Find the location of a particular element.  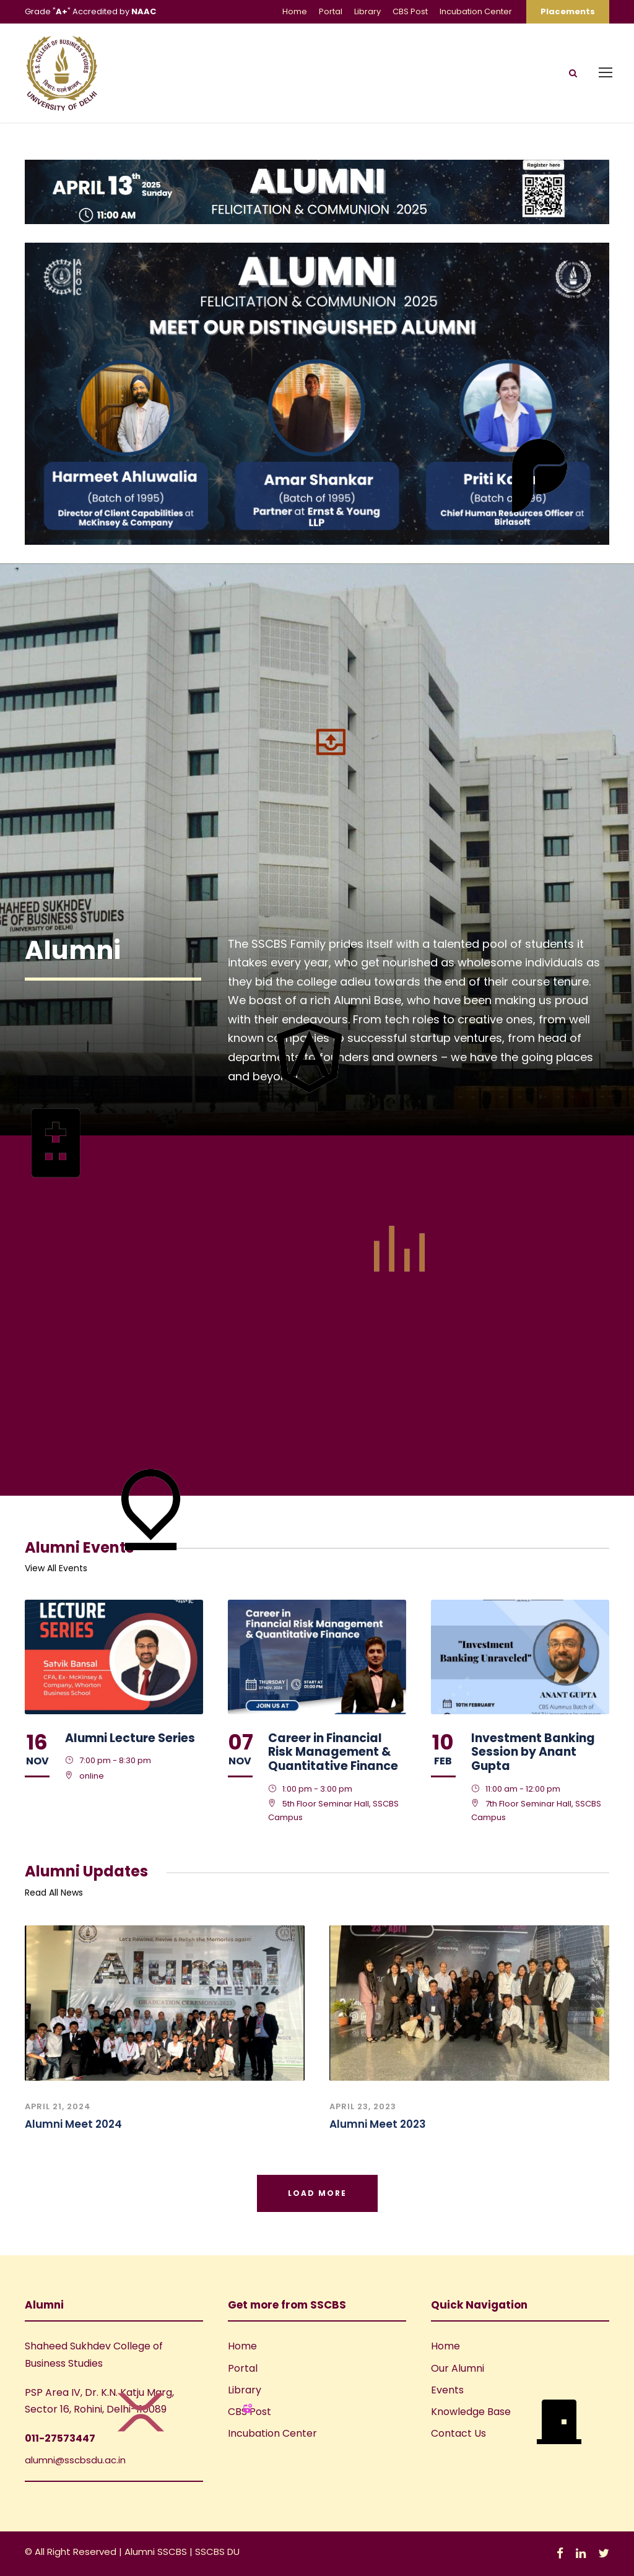

mark a location on the map is located at coordinates (150, 1506).